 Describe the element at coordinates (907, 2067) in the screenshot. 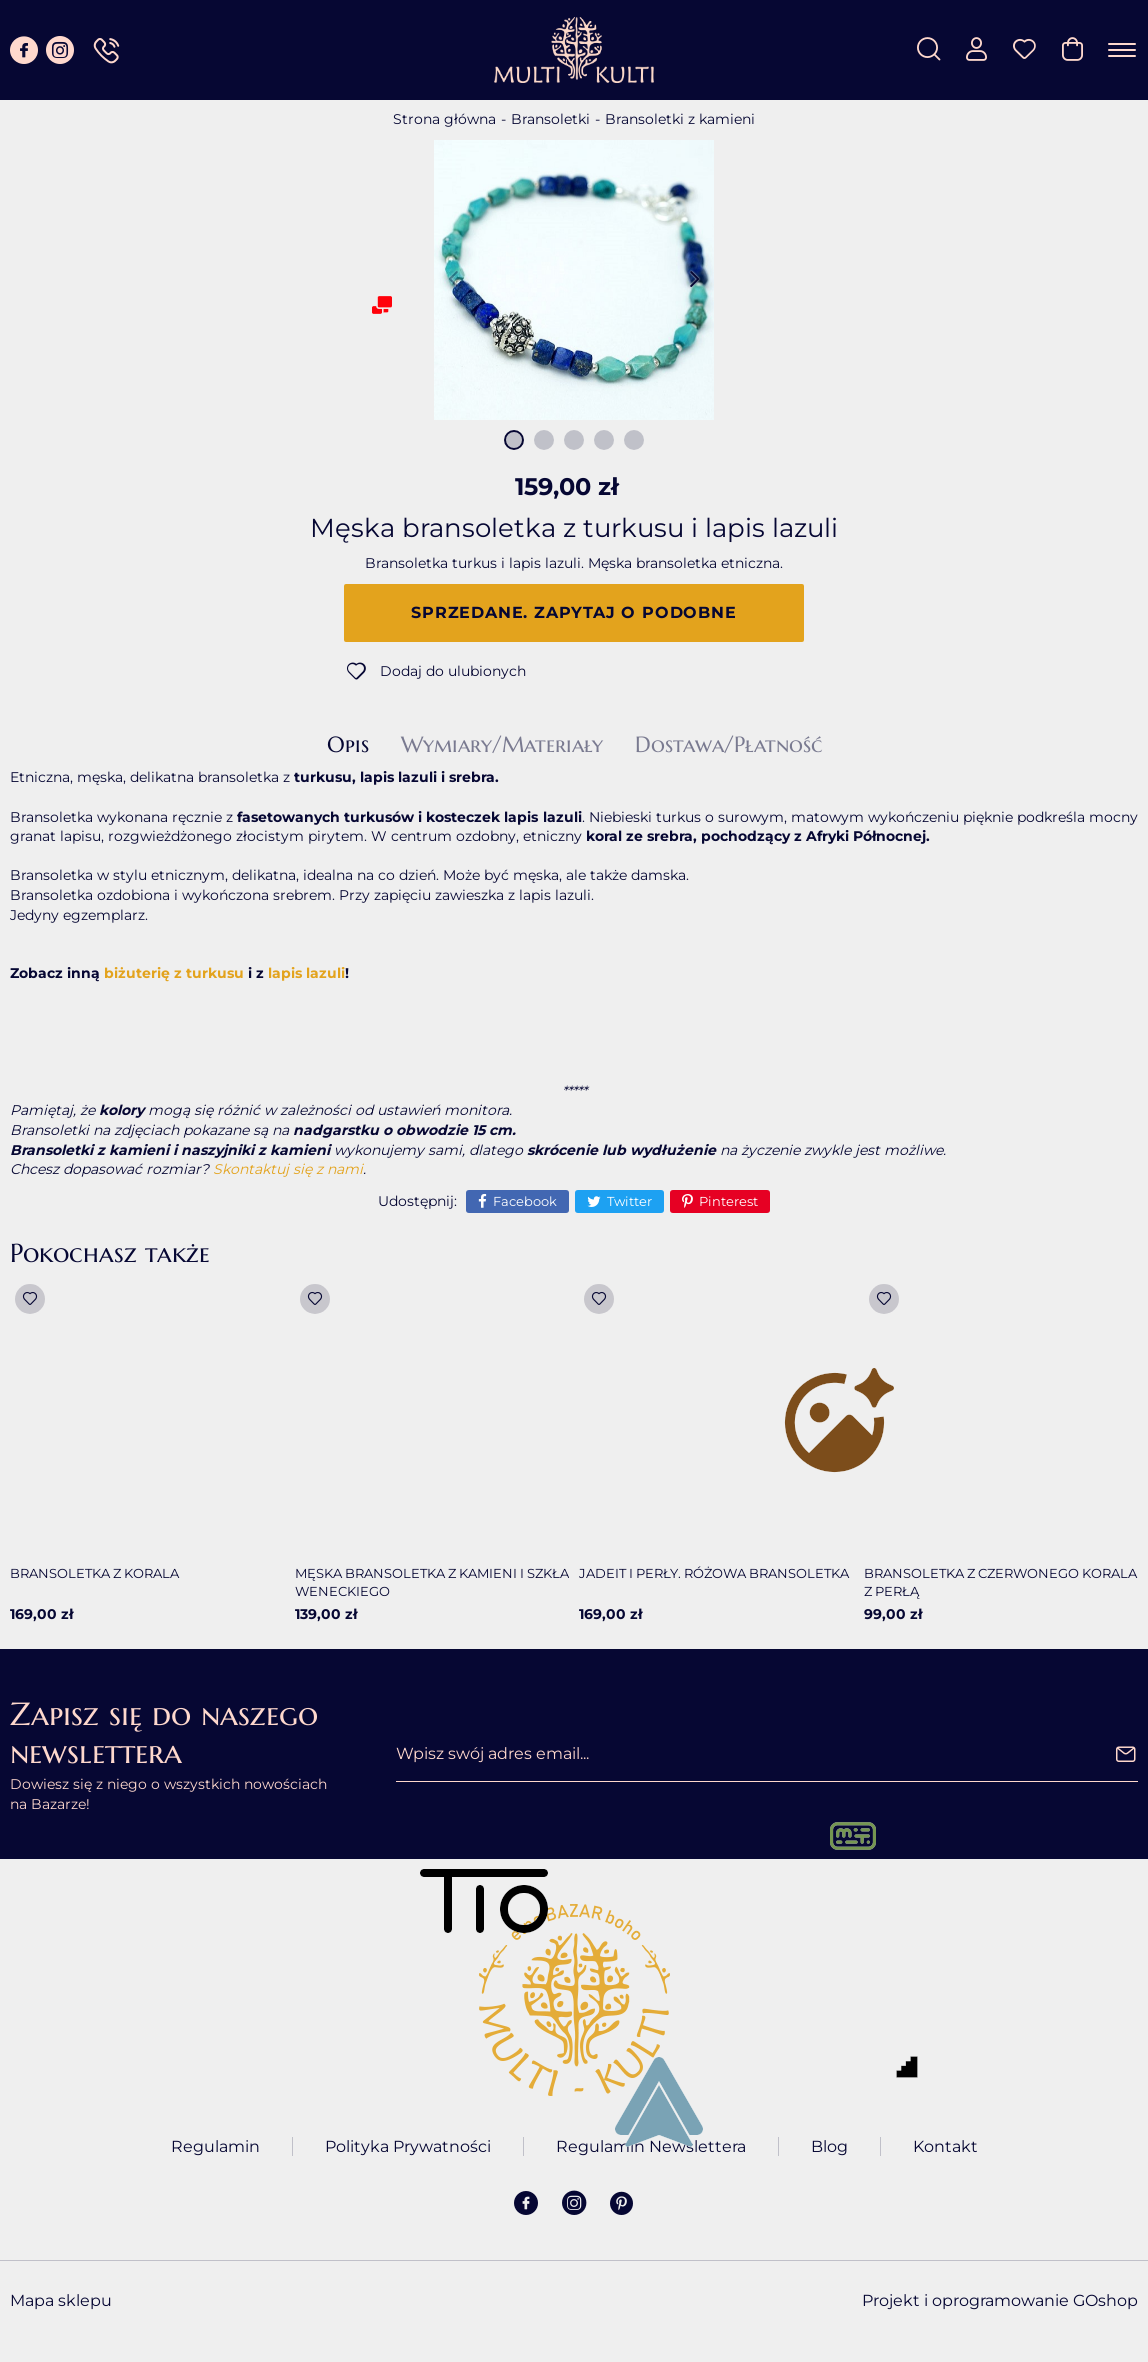

I see `indicates stairs or stairwell location` at that location.